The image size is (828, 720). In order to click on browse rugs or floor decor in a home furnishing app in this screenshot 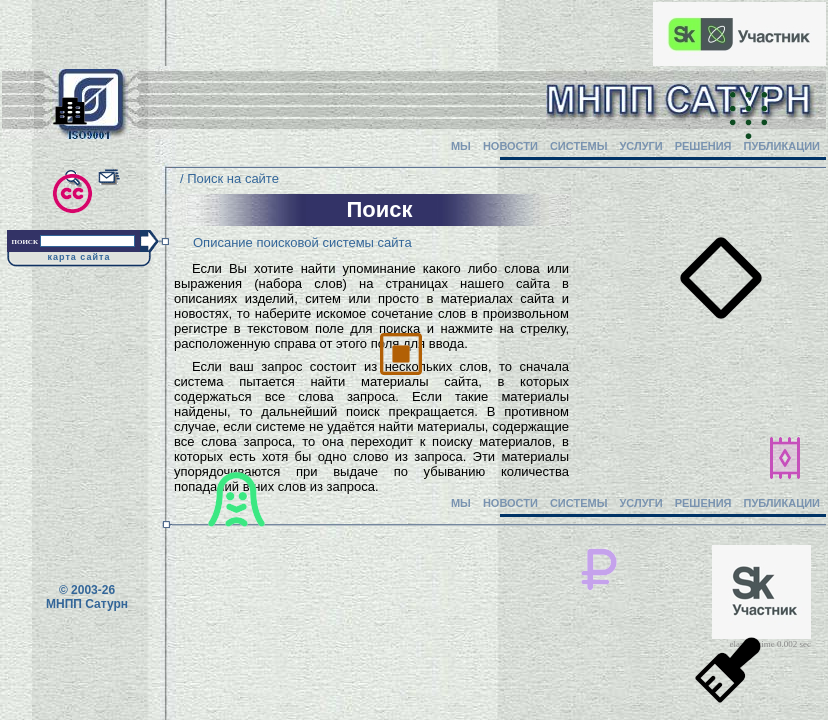, I will do `click(785, 458)`.